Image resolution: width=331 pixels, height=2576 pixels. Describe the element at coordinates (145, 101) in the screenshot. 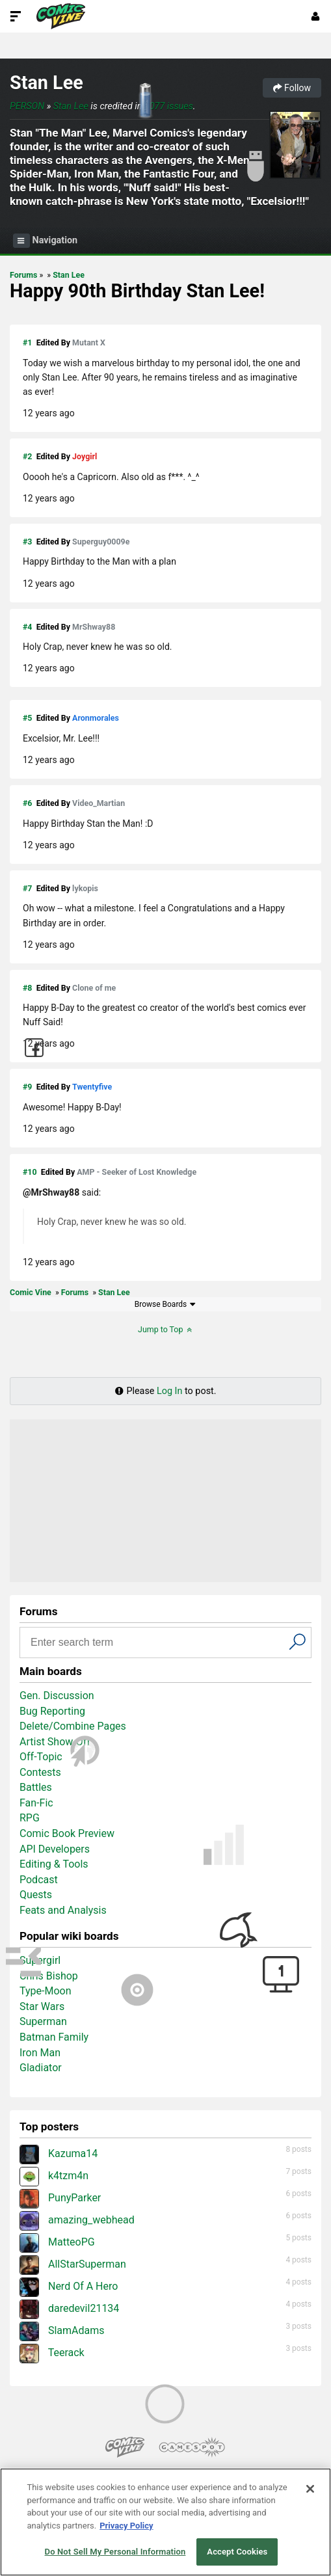

I see `indicates battery is sufficiently charged` at that location.